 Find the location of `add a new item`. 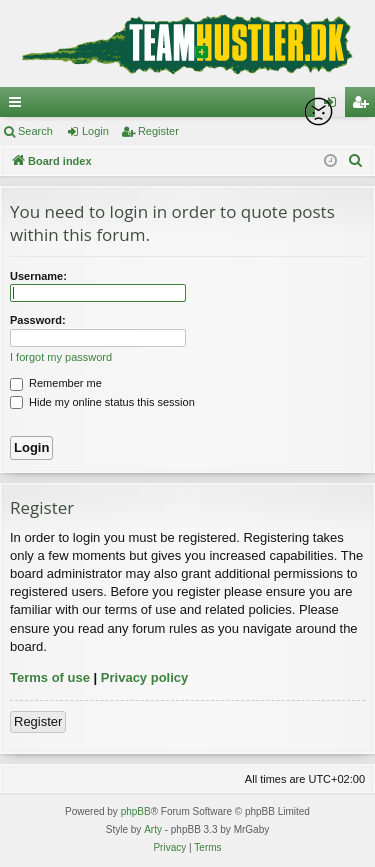

add a new item is located at coordinates (202, 52).